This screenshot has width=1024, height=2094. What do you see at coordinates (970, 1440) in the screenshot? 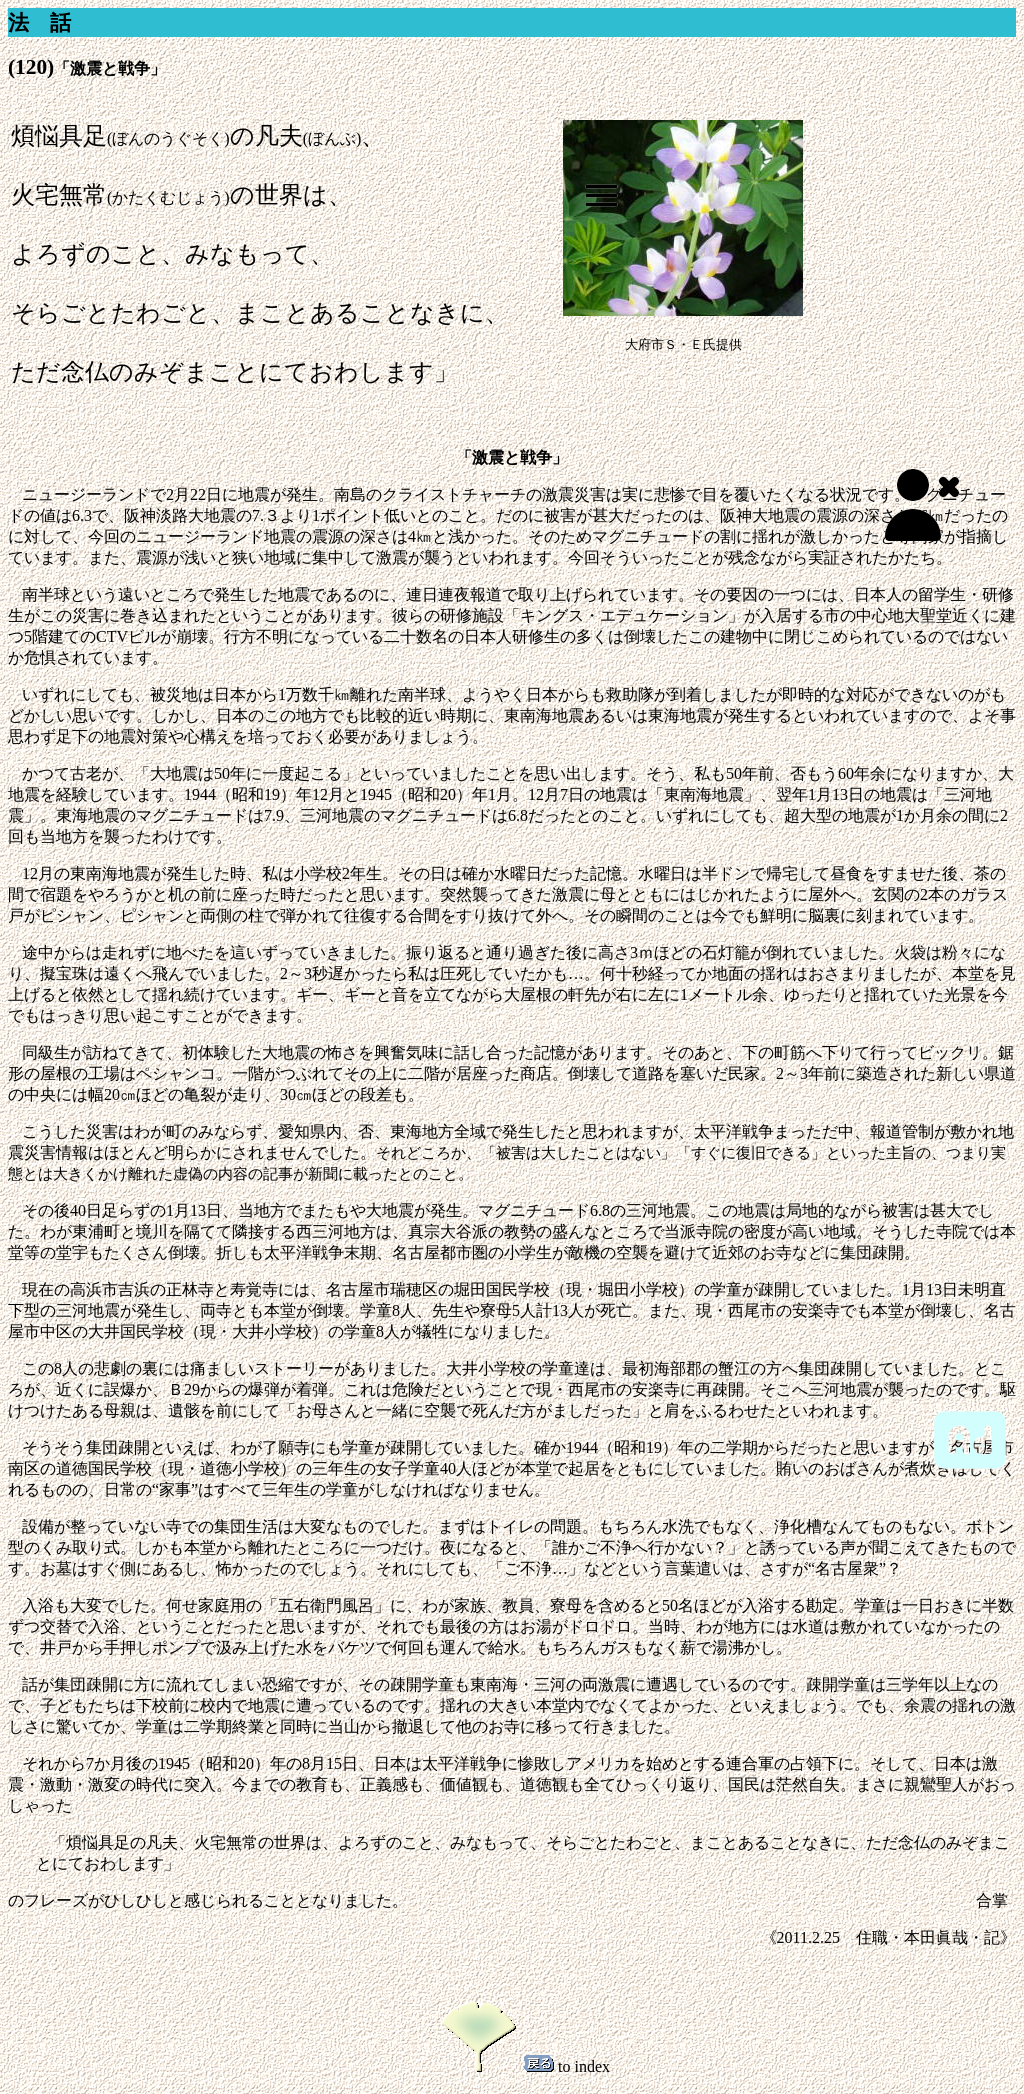
I see `indicates sponsored or advertisement content` at bounding box center [970, 1440].